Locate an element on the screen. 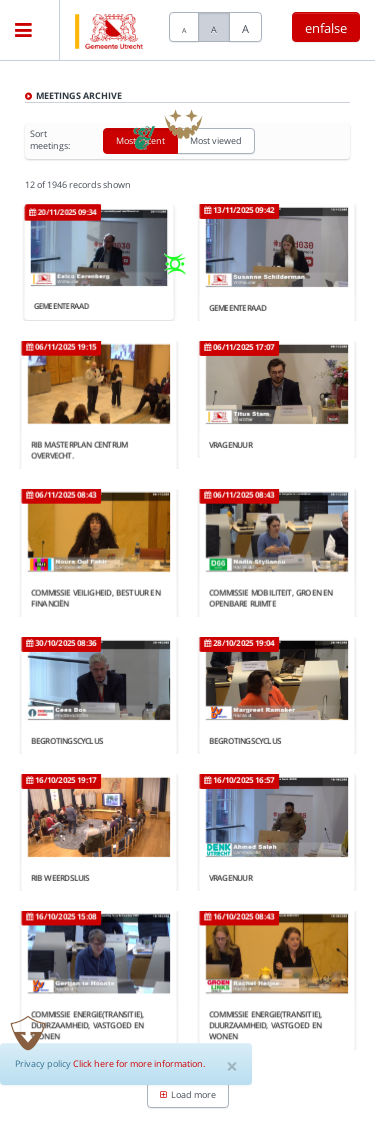 The width and height of the screenshot is (375, 1130). koala character or mascot icon is located at coordinates (144, 138).